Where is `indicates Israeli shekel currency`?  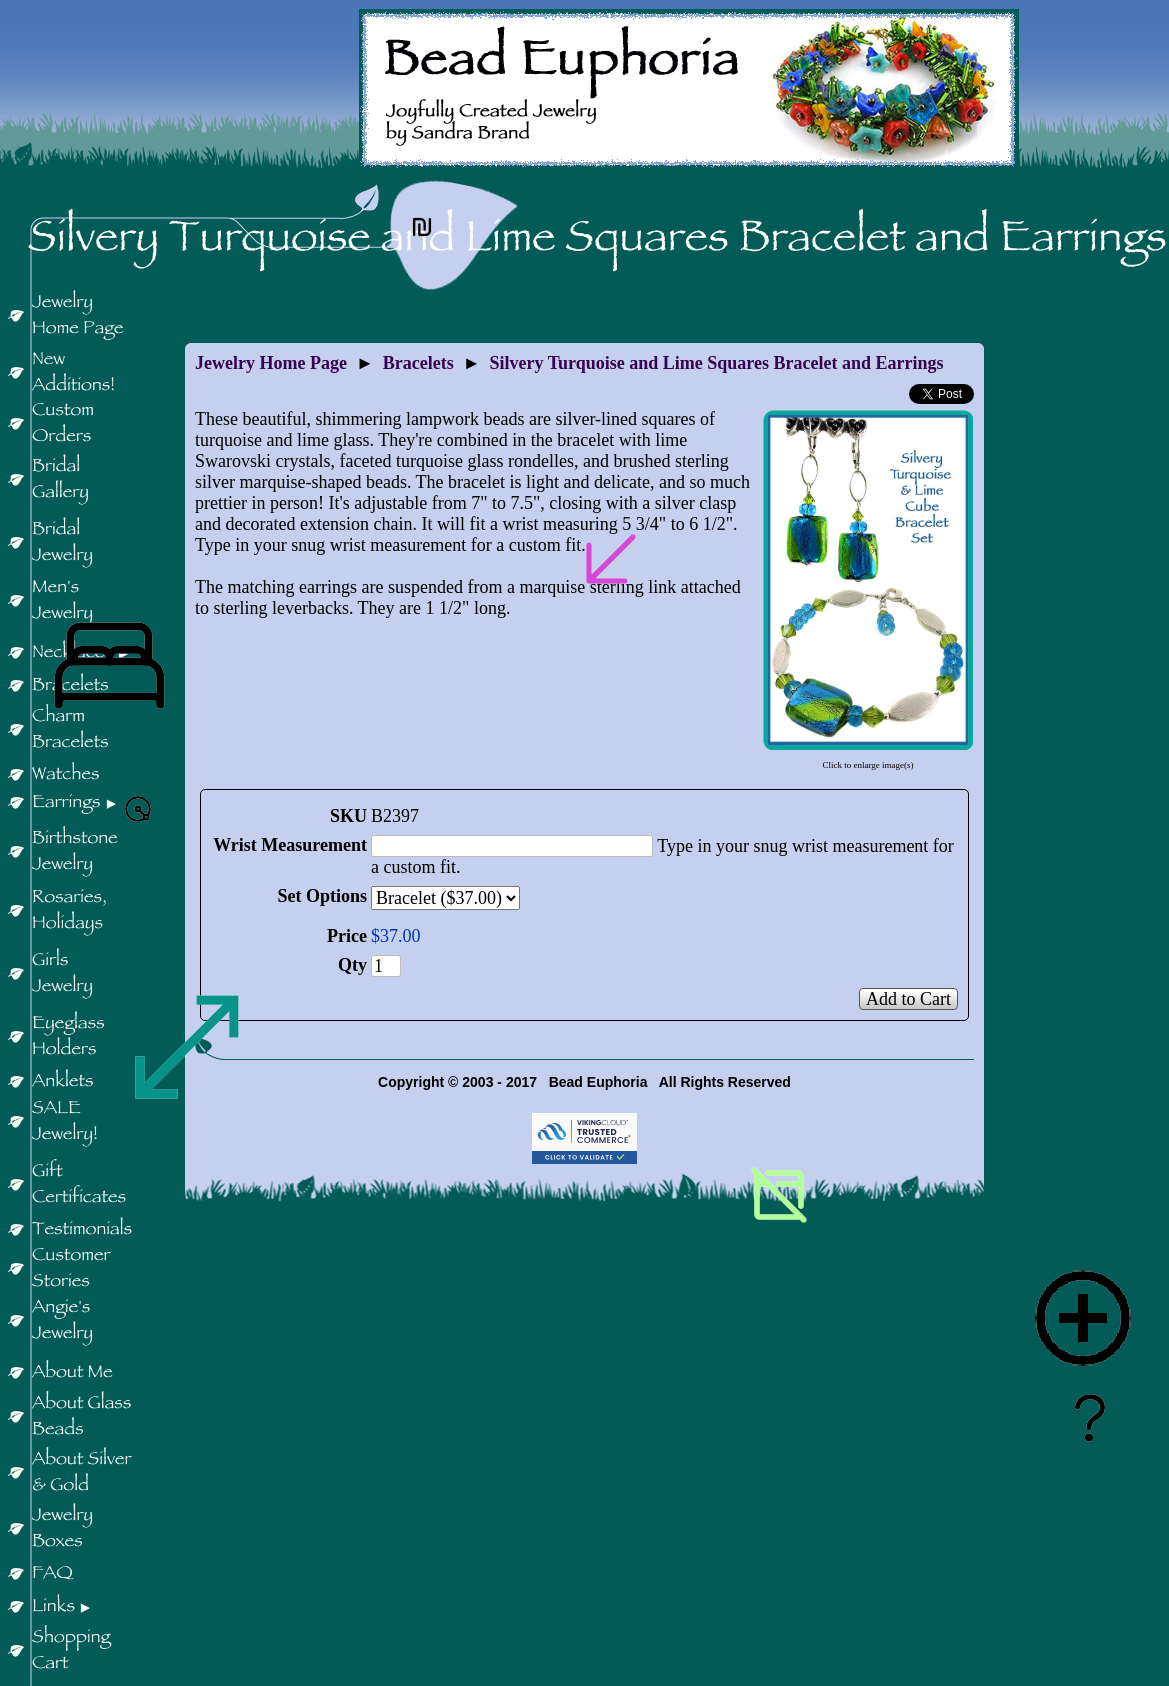
indicates Israeli shekel currency is located at coordinates (422, 227).